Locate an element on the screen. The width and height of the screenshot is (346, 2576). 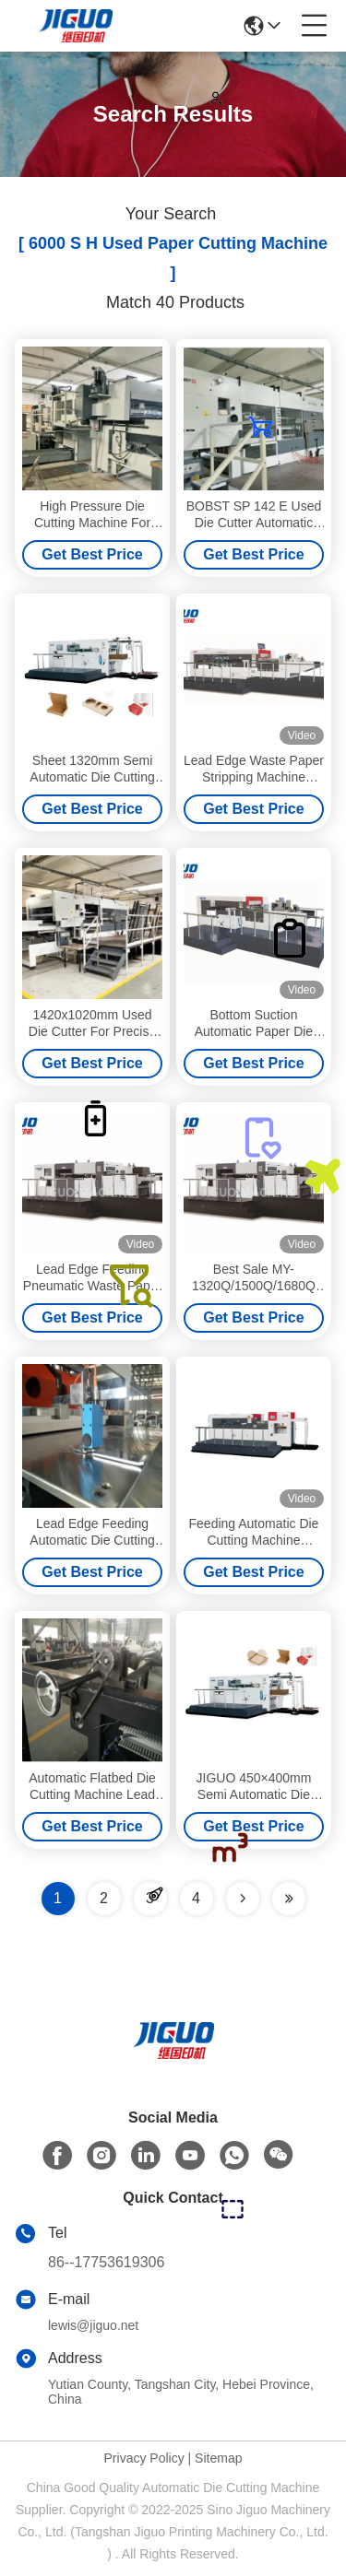
enable airplane mode is located at coordinates (323, 1175).